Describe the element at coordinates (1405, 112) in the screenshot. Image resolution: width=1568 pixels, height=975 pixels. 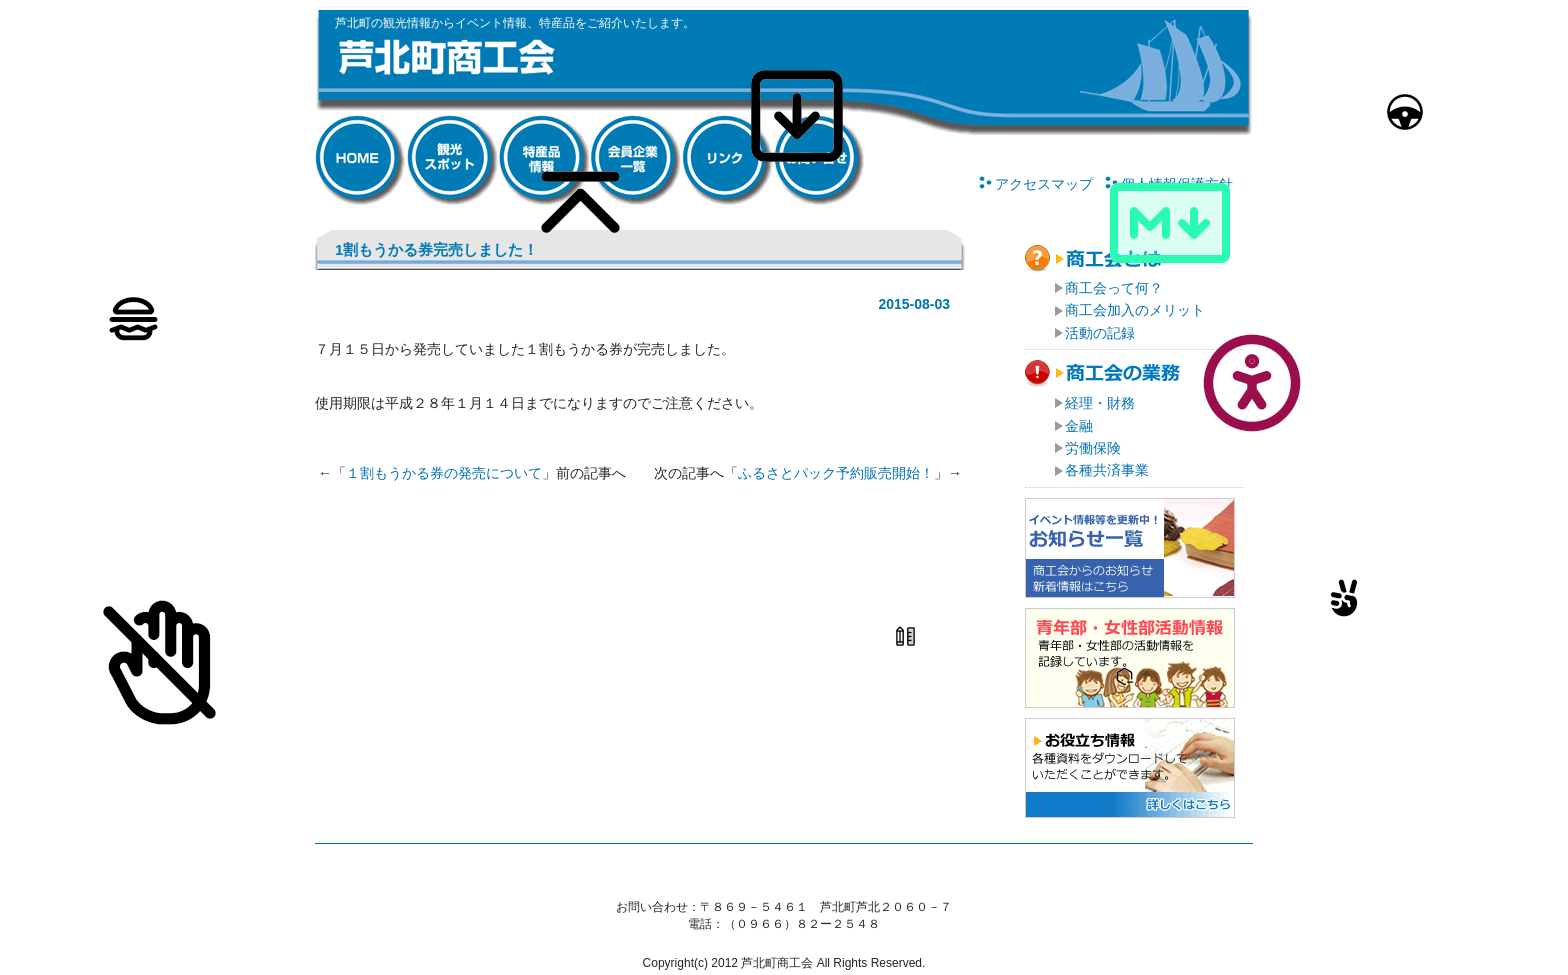
I see `access driving or navigation mode` at that location.